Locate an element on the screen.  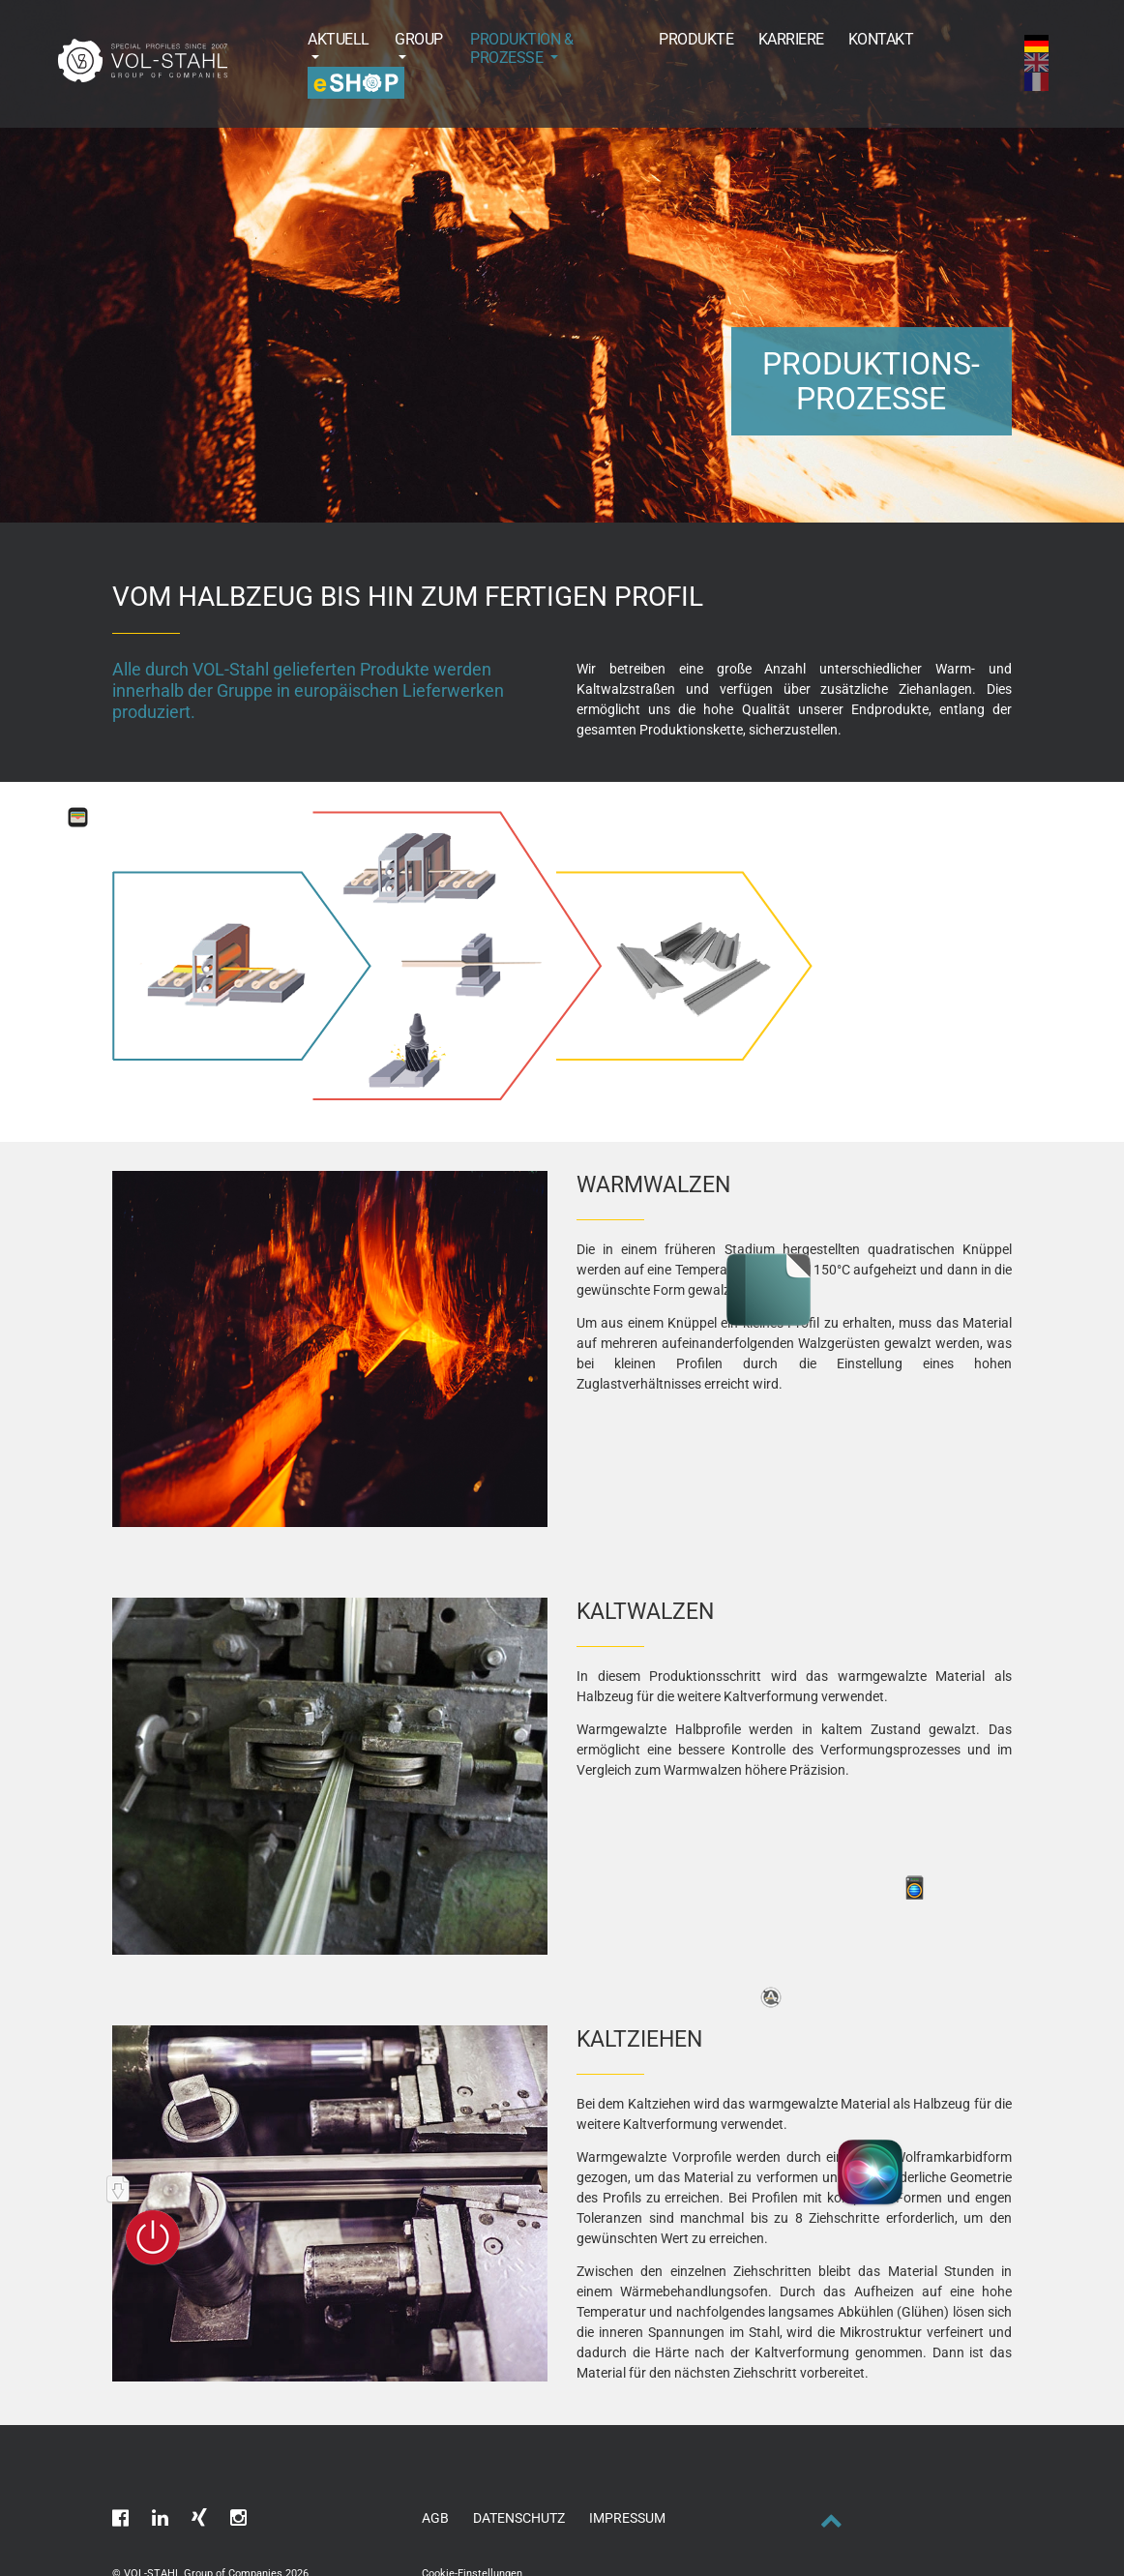
access RAID 0 storage configuration settings is located at coordinates (914, 1887).